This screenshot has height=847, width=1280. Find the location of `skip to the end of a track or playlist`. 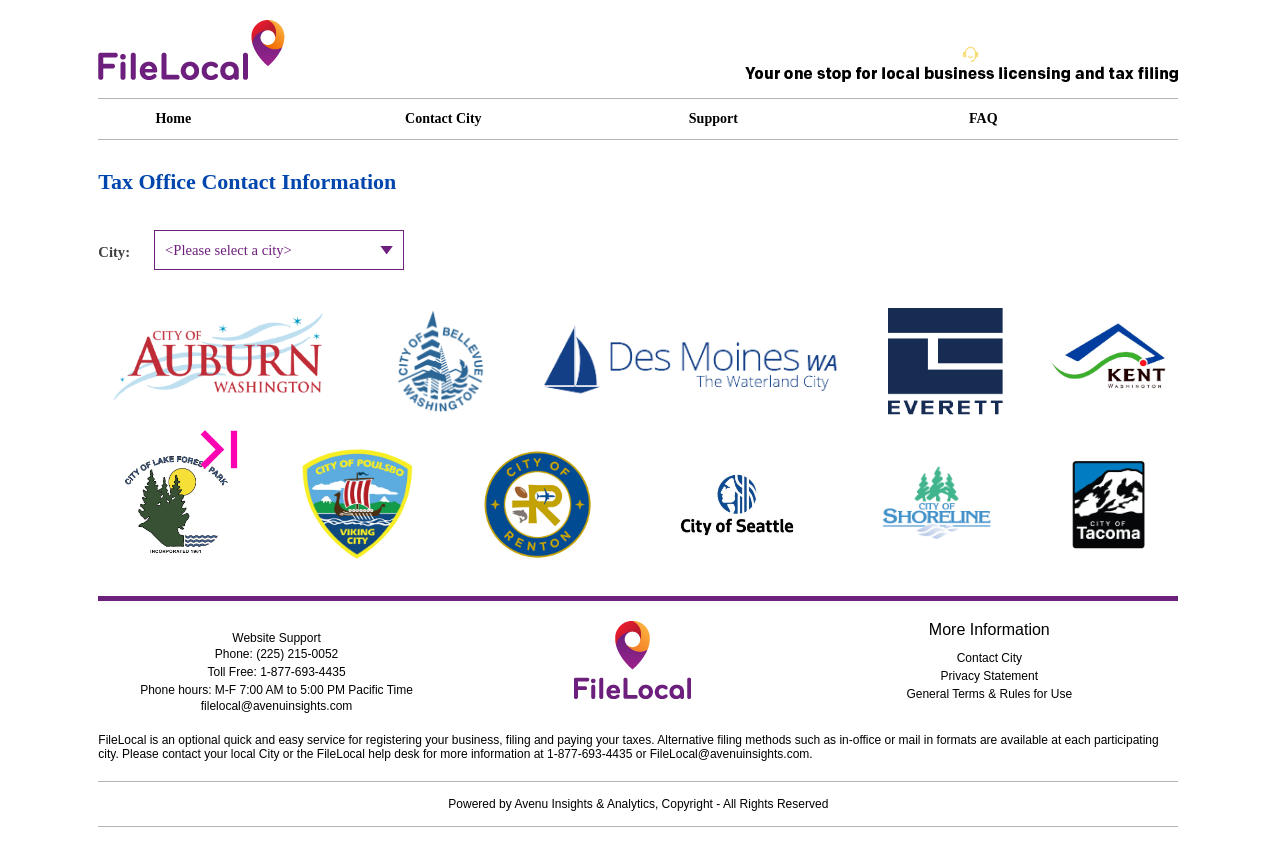

skip to the end of a track or playlist is located at coordinates (221, 449).